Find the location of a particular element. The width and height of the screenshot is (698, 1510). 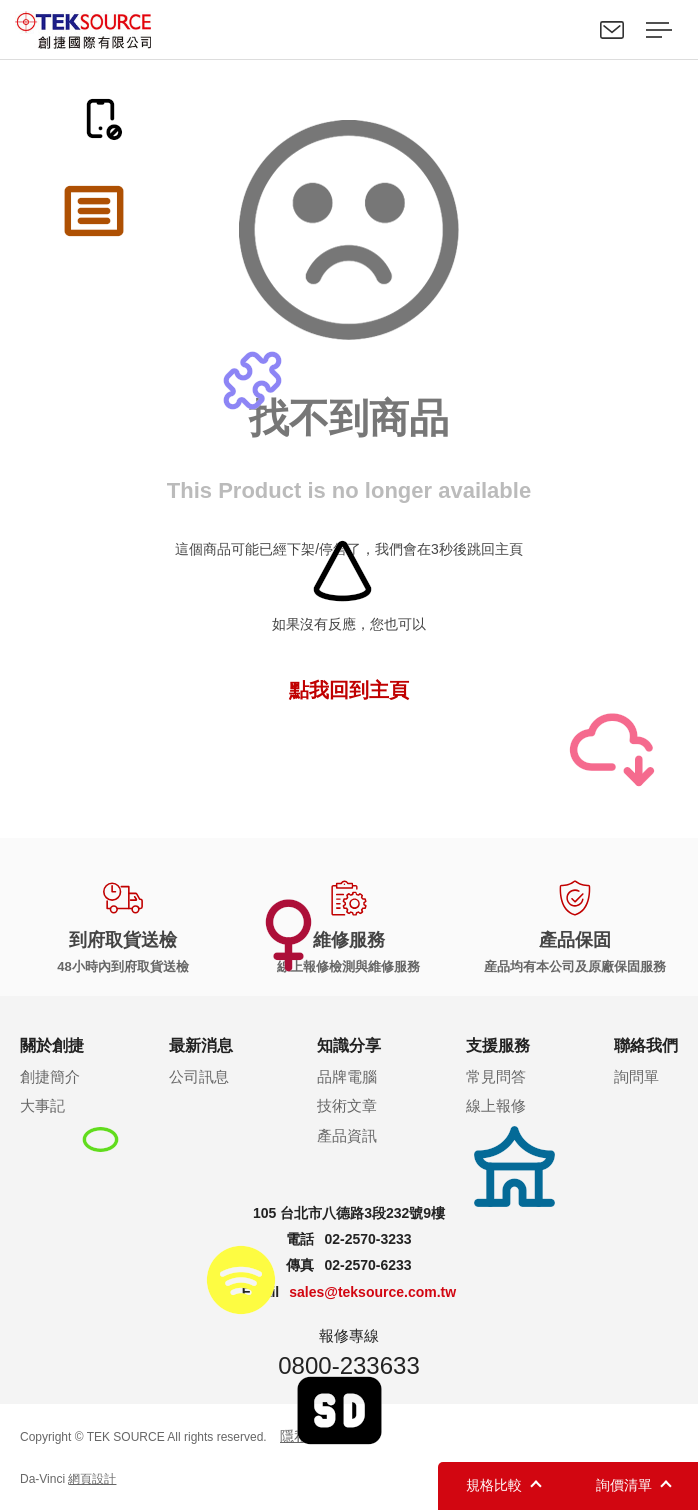

cancel mobile device connection is located at coordinates (100, 118).